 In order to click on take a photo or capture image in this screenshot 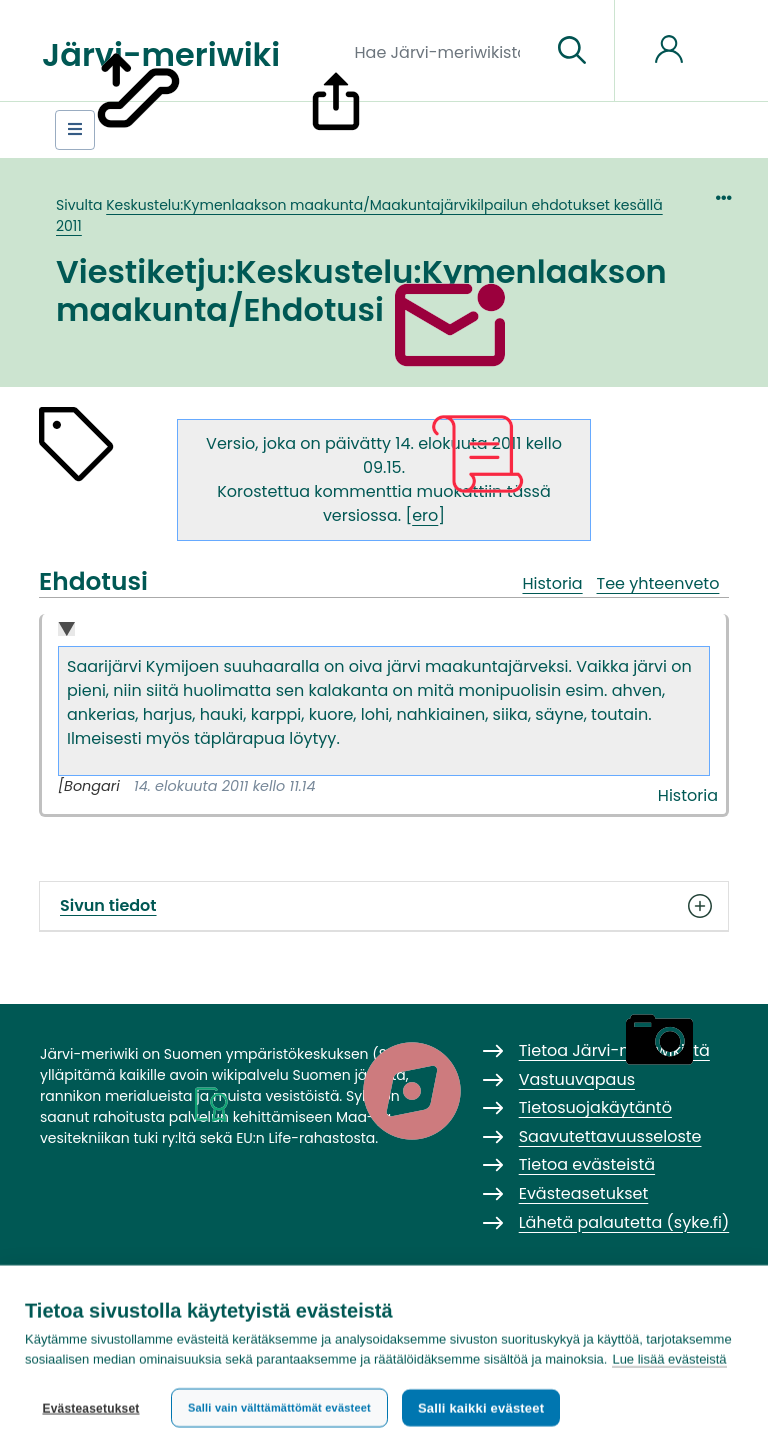, I will do `click(659, 1039)`.